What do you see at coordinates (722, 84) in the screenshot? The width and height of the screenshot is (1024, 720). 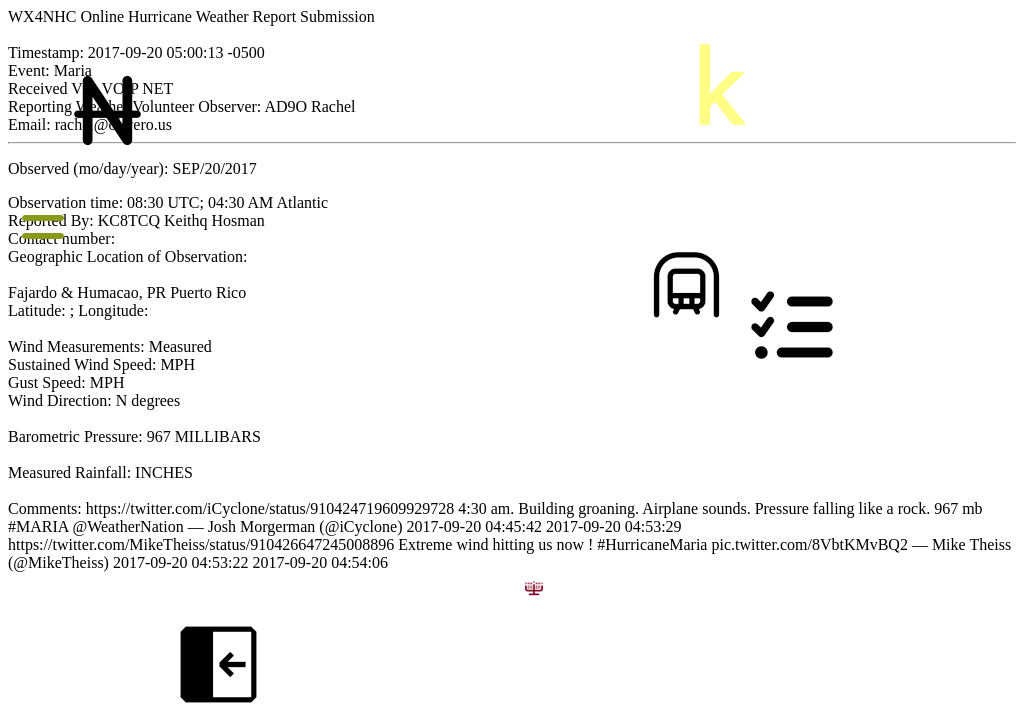 I see `link to kaggle profile or account` at bounding box center [722, 84].